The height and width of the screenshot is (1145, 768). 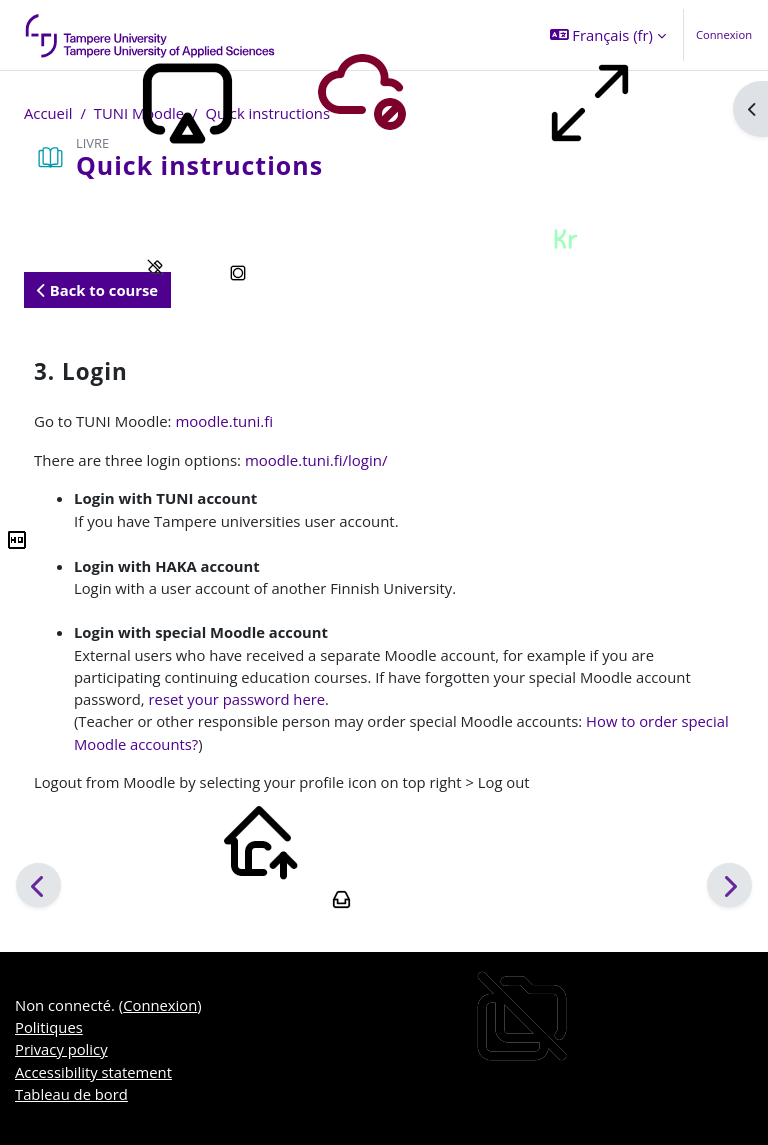 I want to click on start a shareplay session, so click(x=187, y=103).